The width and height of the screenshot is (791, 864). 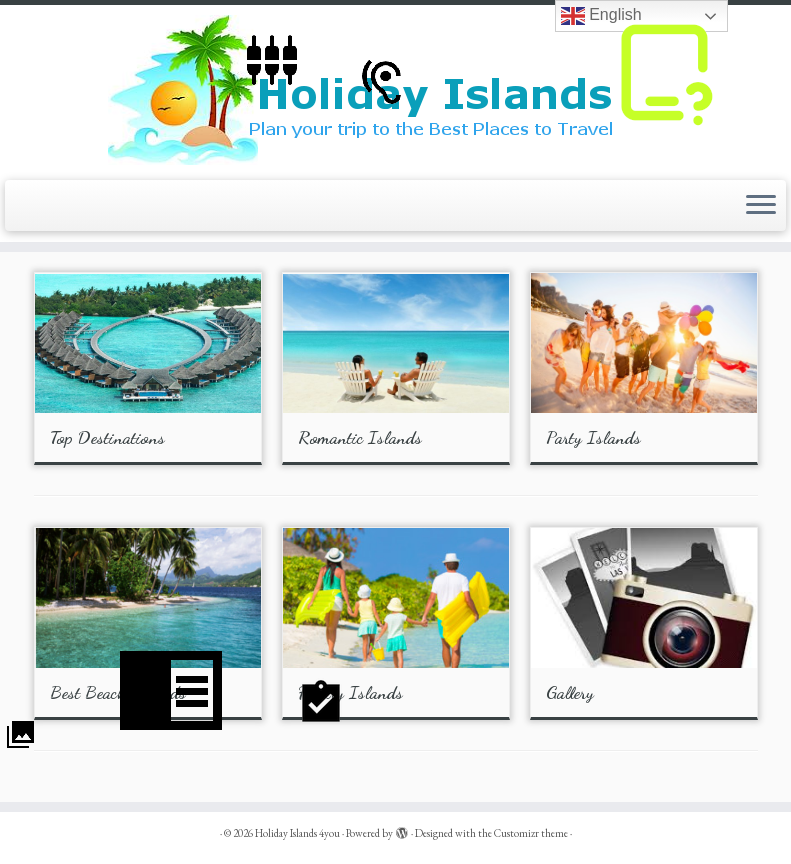 What do you see at coordinates (381, 82) in the screenshot?
I see `access hearing or audio accessibility settings` at bounding box center [381, 82].